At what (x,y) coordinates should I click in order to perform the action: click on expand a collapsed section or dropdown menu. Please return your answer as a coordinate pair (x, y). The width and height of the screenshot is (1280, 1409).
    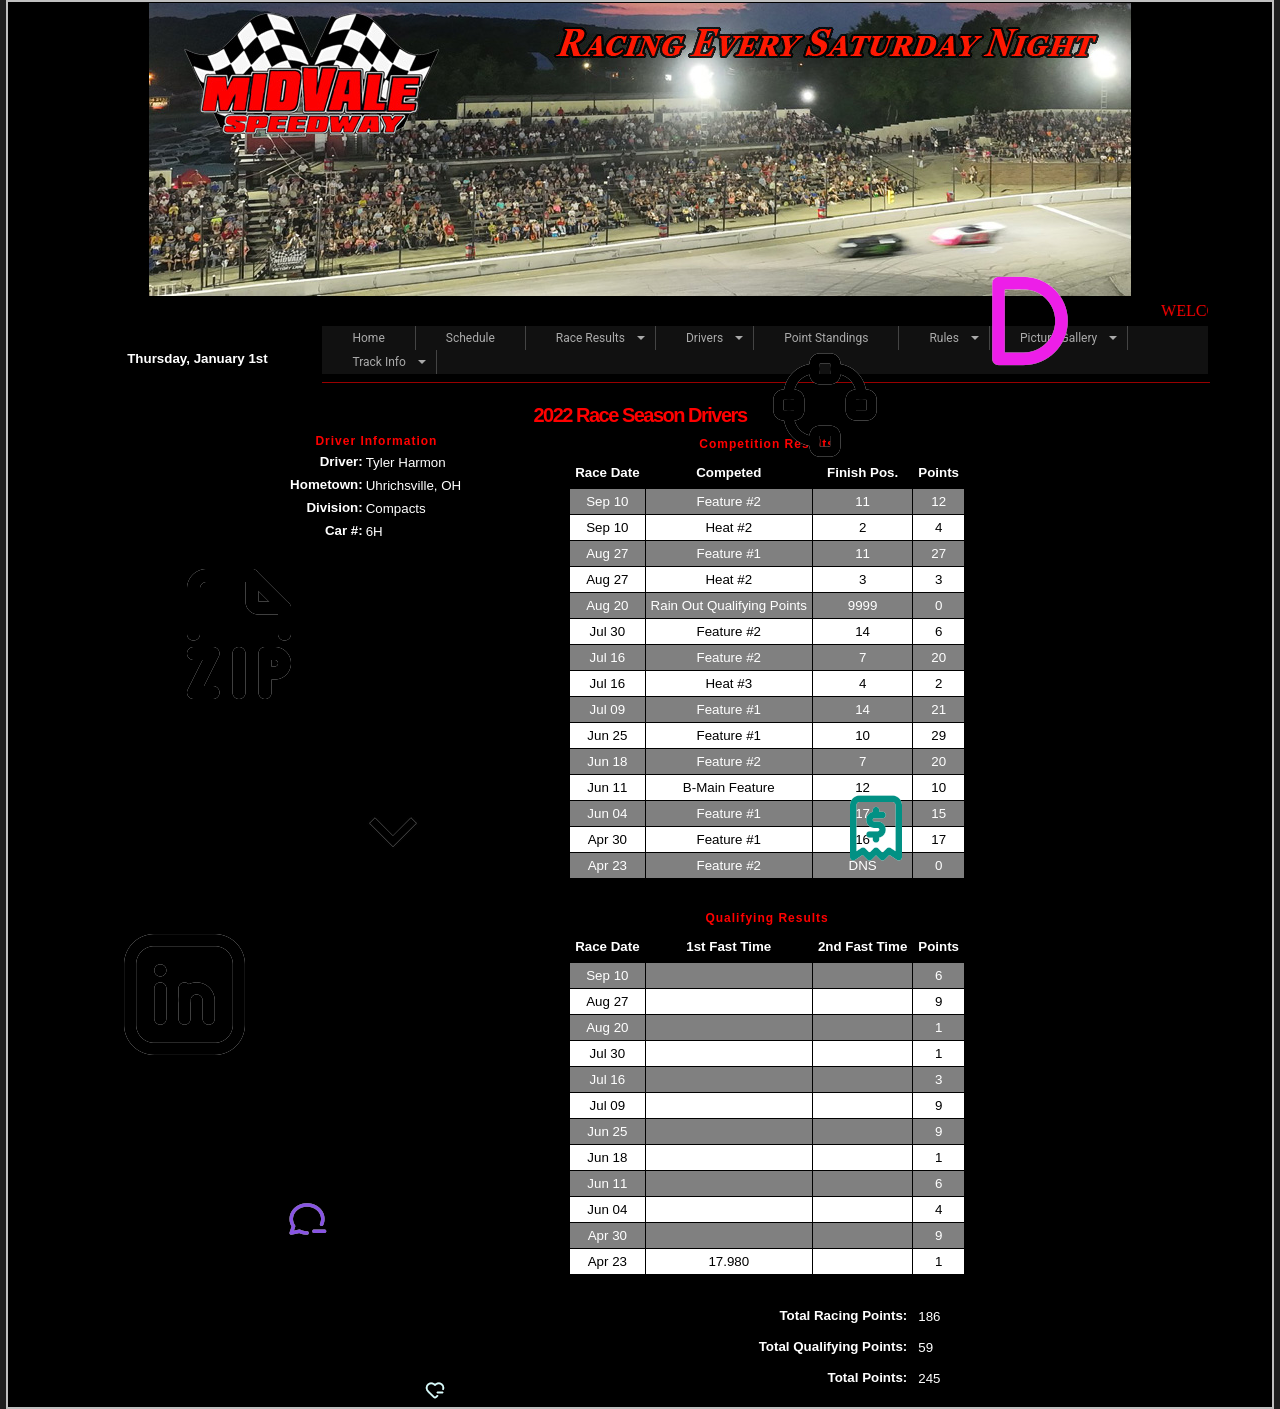
    Looking at the image, I should click on (393, 831).